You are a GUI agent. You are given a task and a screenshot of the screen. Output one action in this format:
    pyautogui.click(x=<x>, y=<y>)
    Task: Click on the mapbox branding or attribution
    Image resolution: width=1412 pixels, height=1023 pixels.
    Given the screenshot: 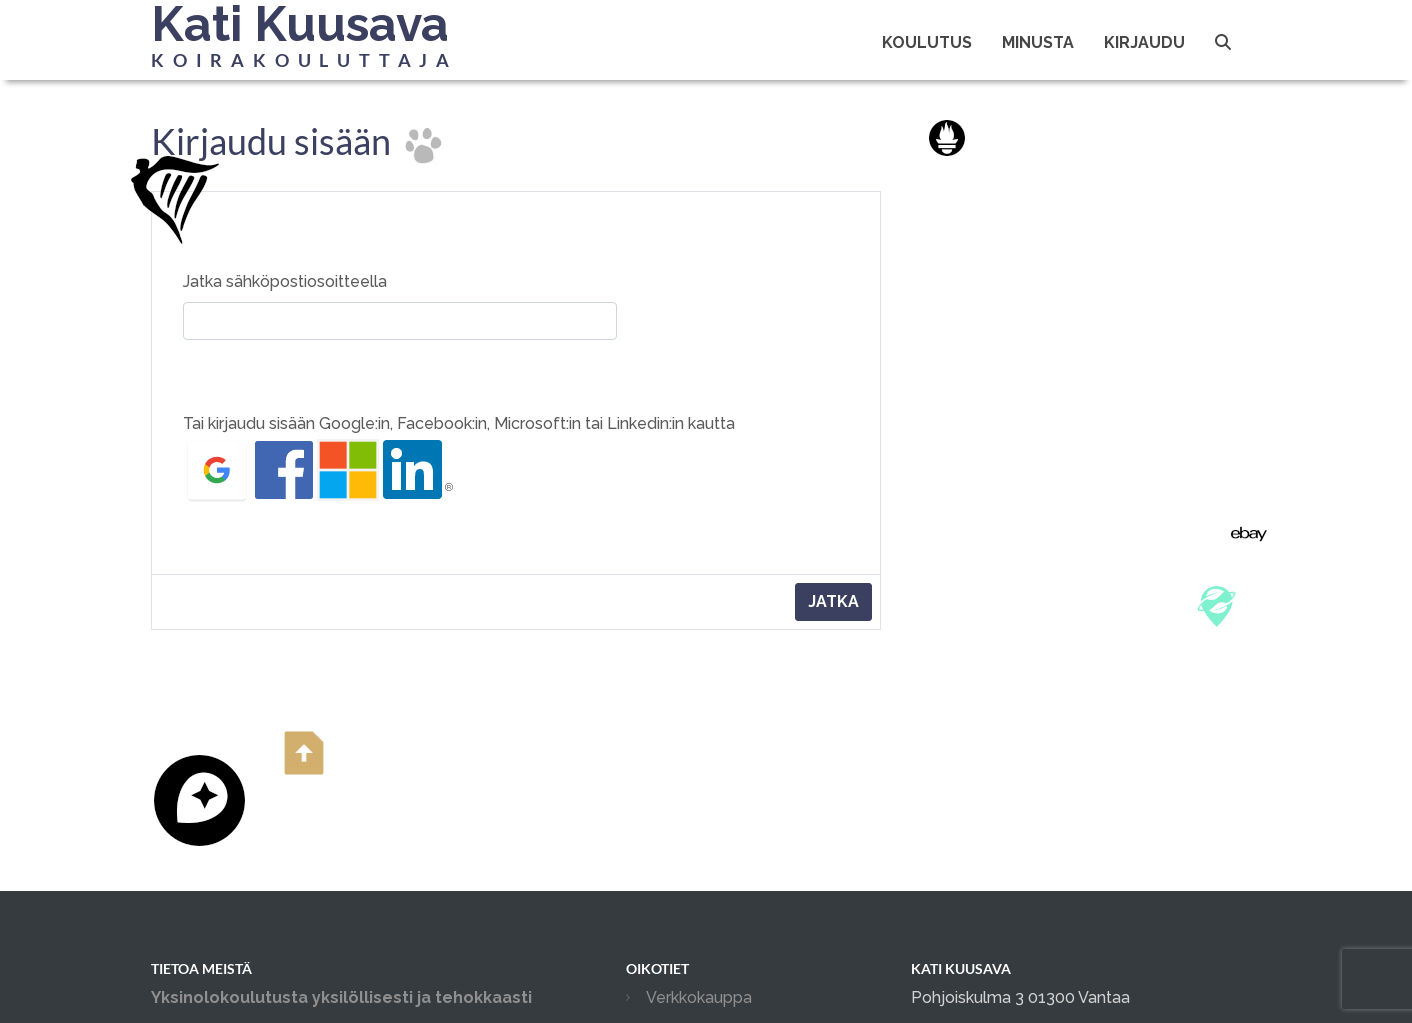 What is the action you would take?
    pyautogui.click(x=199, y=800)
    